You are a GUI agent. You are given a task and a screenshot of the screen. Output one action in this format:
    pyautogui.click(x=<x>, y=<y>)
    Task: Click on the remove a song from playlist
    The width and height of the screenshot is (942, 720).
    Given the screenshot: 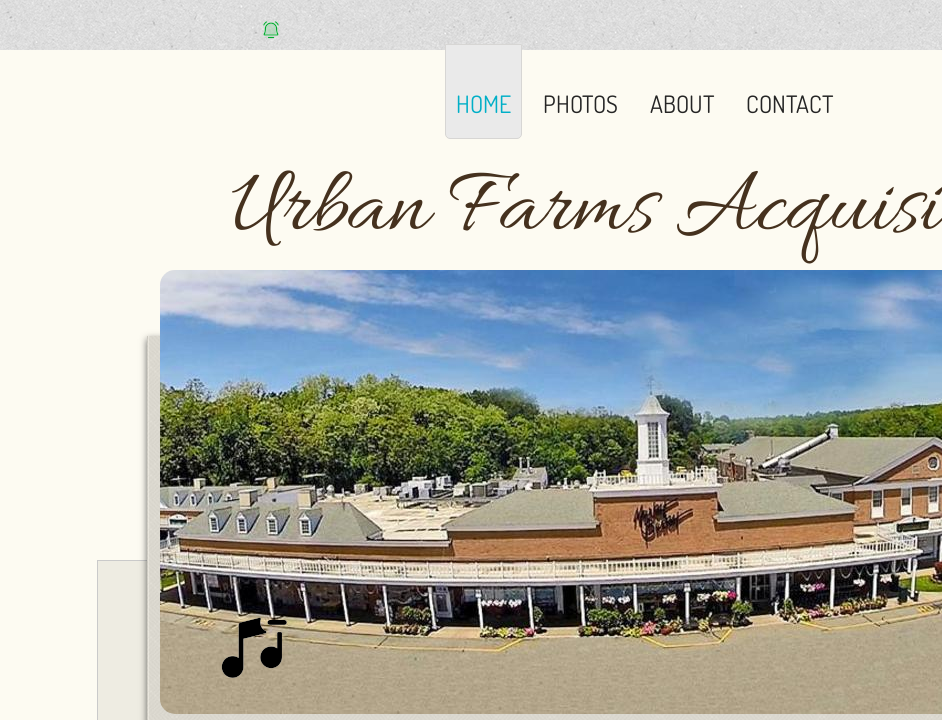 What is the action you would take?
    pyautogui.click(x=255, y=646)
    